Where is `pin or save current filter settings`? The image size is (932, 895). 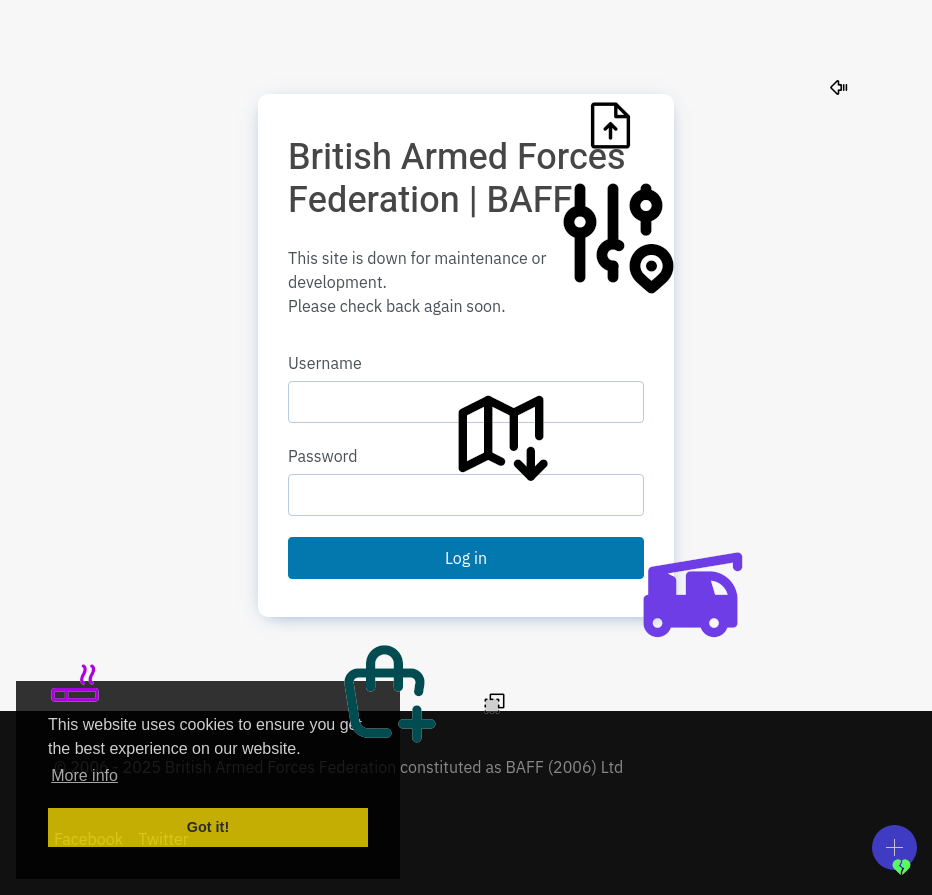 pin or save current filter settings is located at coordinates (613, 233).